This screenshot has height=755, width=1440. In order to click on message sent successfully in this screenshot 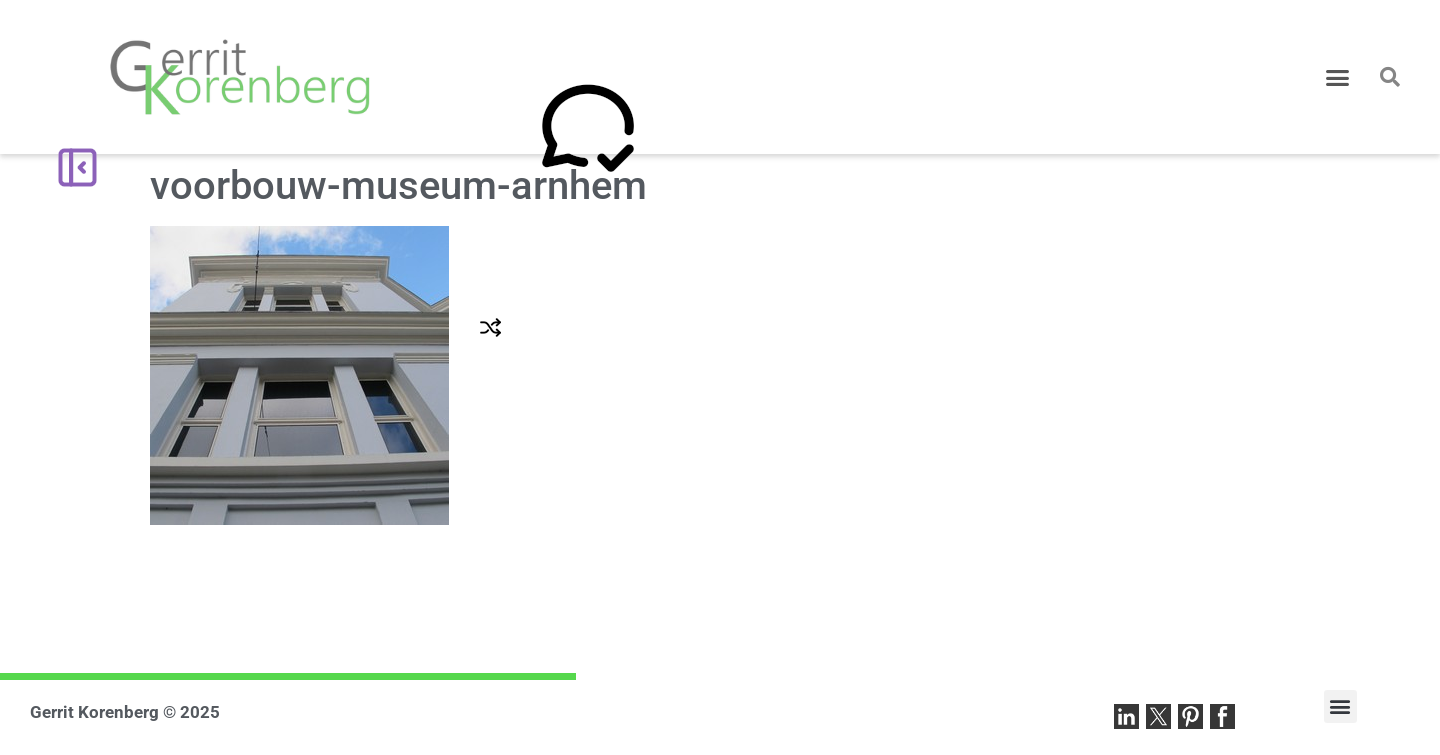, I will do `click(588, 126)`.